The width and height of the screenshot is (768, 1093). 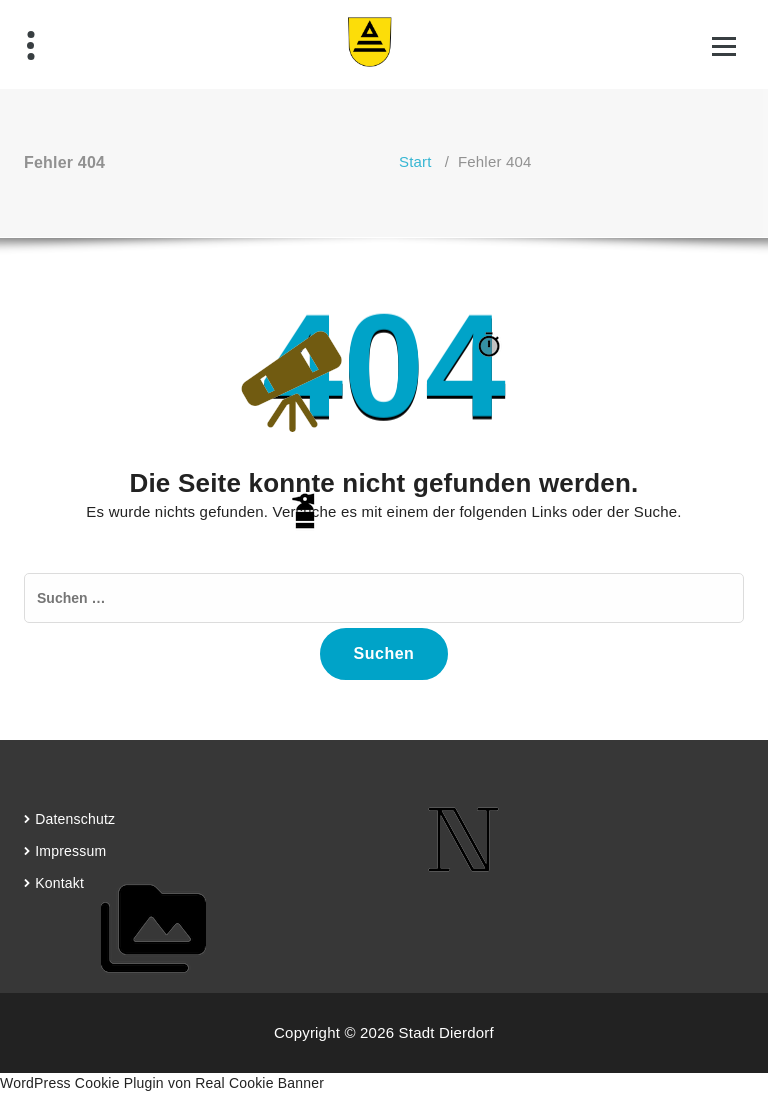 I want to click on access your photo library, so click(x=153, y=928).